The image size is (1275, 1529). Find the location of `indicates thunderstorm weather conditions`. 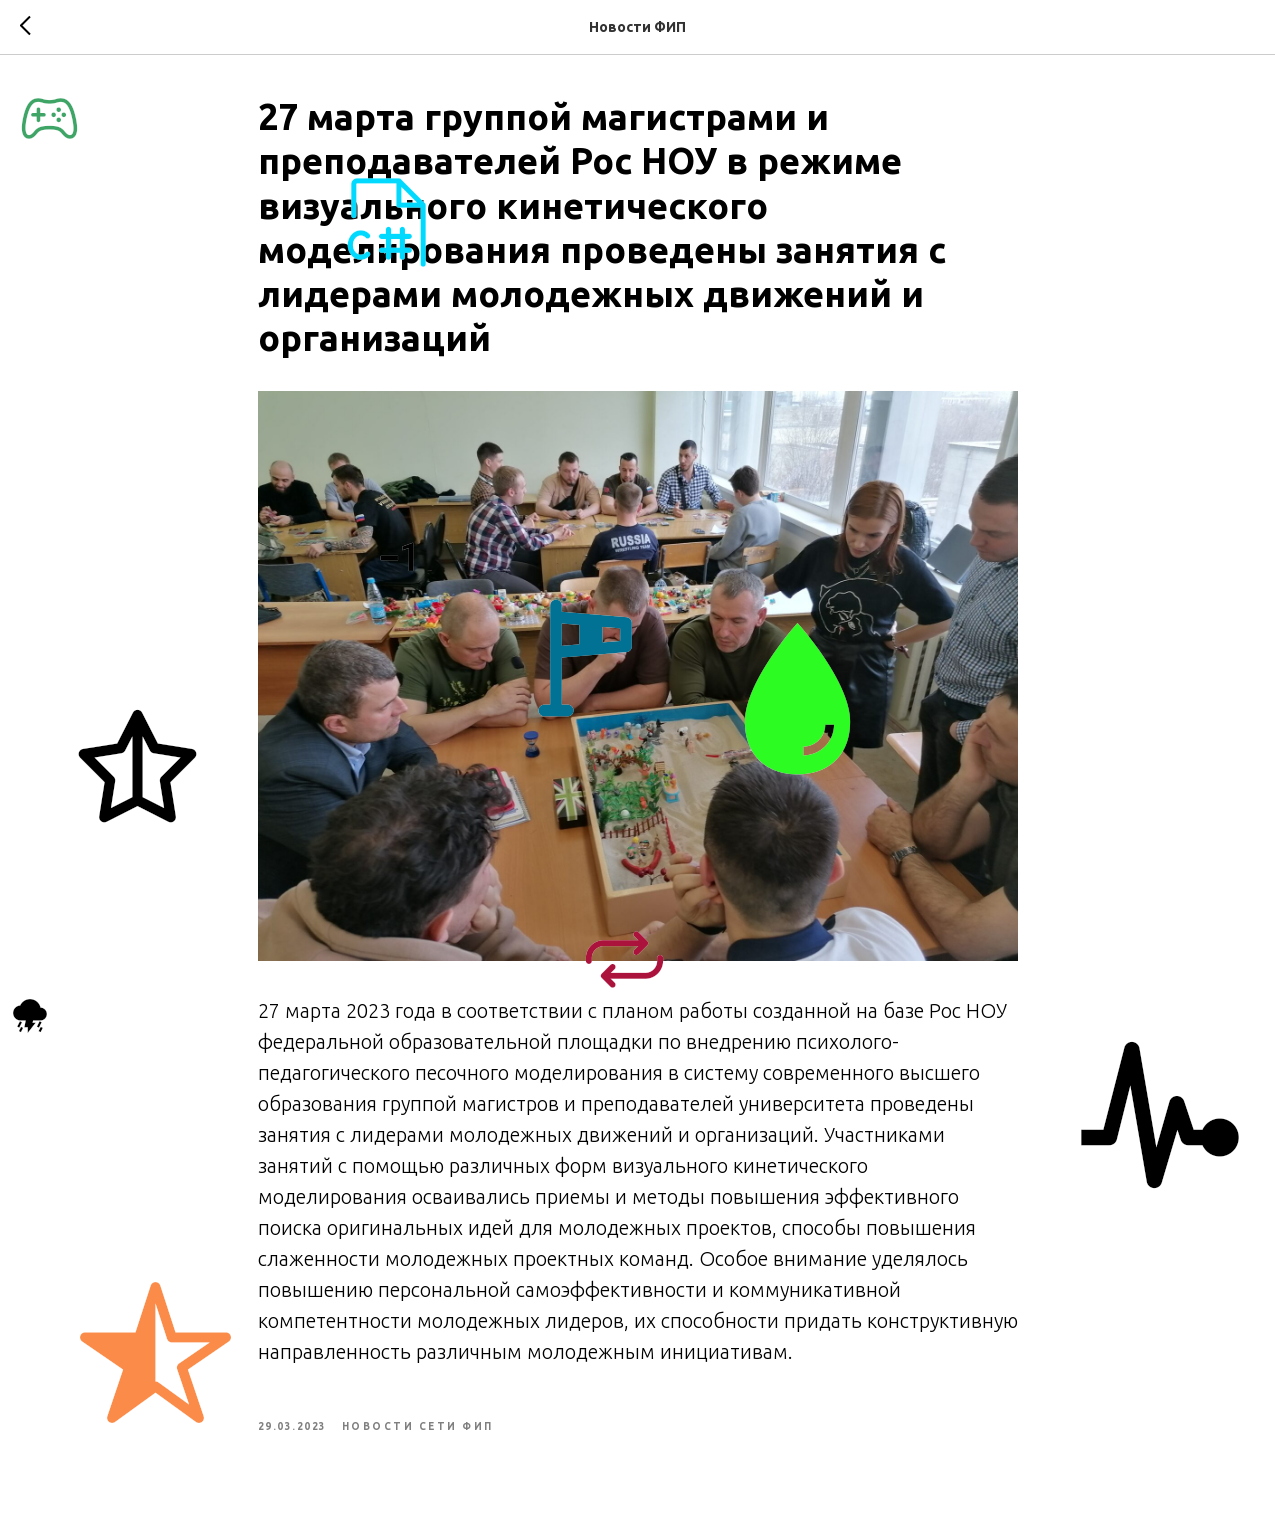

indicates thunderstorm weather conditions is located at coordinates (30, 1016).